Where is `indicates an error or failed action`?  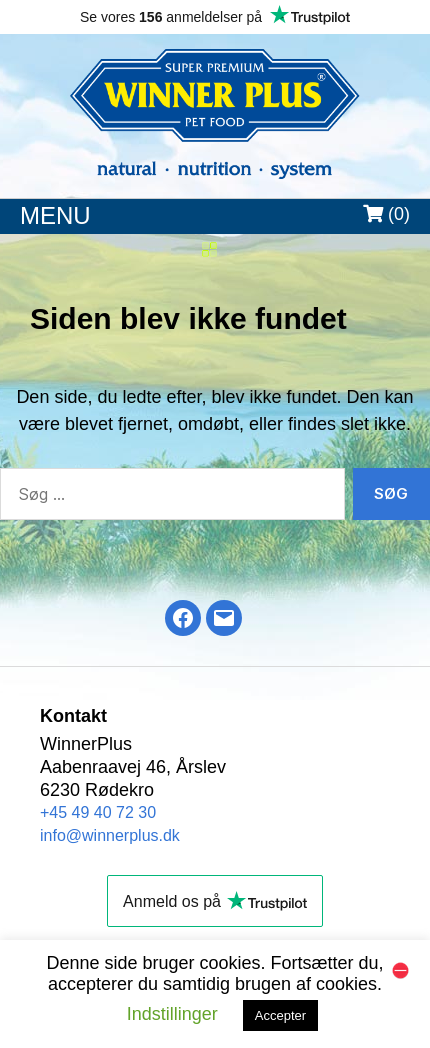
indicates an error or failed action is located at coordinates (400, 970).